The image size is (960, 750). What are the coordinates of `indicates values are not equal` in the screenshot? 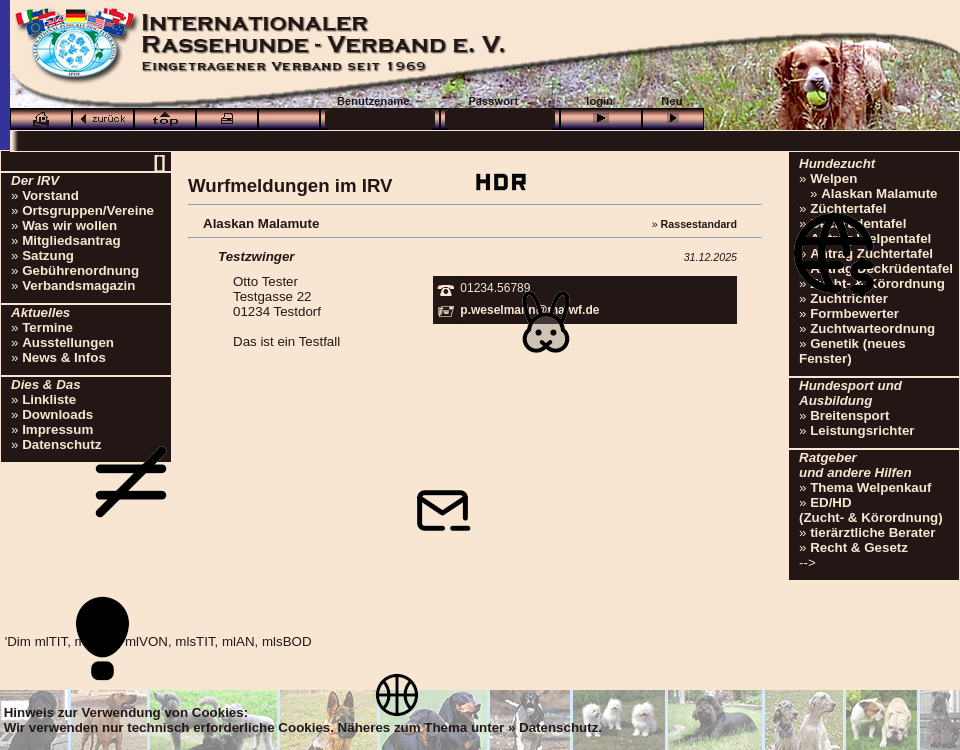 It's located at (131, 482).